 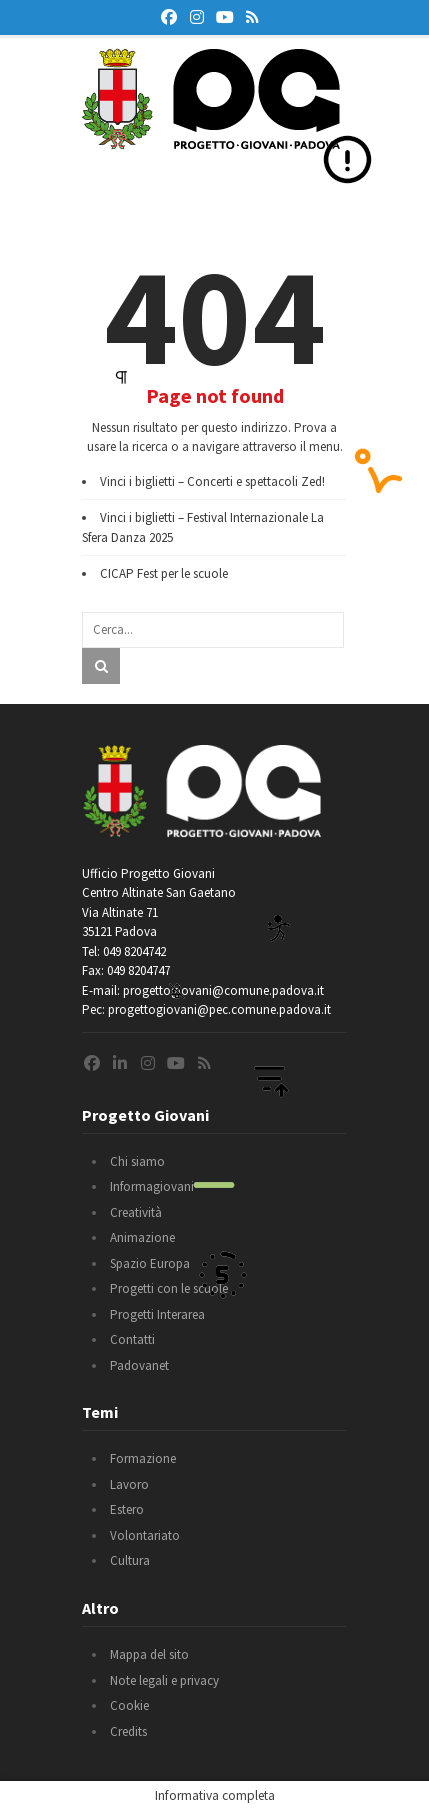 I want to click on toggle paragraph marks visibility, so click(x=121, y=377).